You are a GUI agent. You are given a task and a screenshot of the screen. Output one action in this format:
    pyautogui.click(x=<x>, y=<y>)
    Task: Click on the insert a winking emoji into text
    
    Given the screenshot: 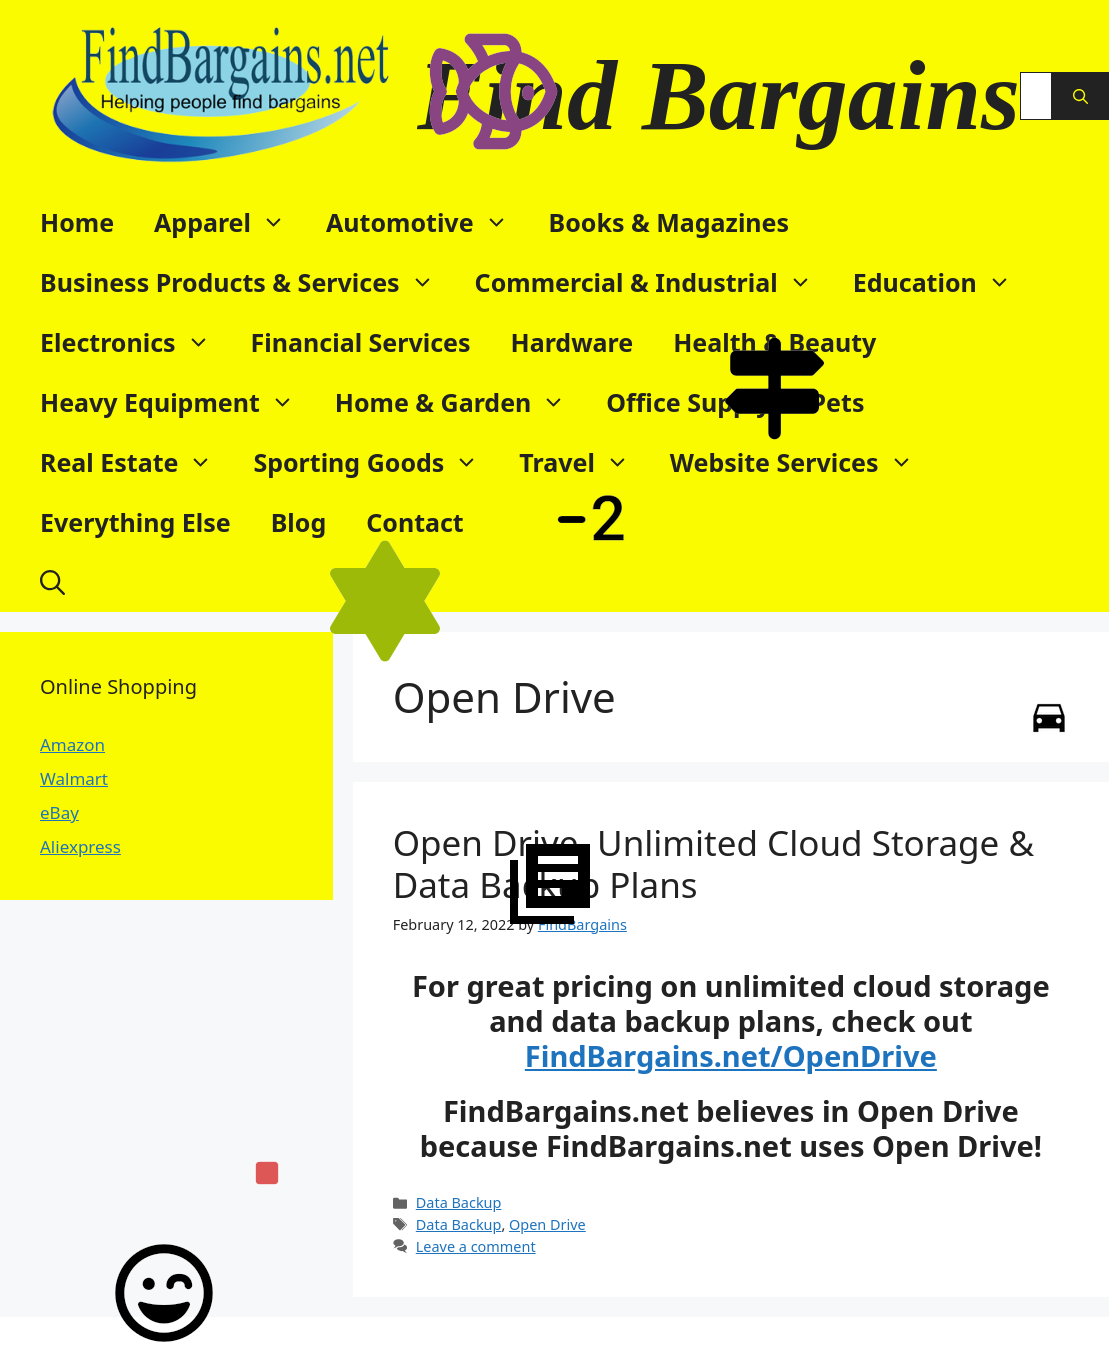 What is the action you would take?
    pyautogui.click(x=164, y=1293)
    